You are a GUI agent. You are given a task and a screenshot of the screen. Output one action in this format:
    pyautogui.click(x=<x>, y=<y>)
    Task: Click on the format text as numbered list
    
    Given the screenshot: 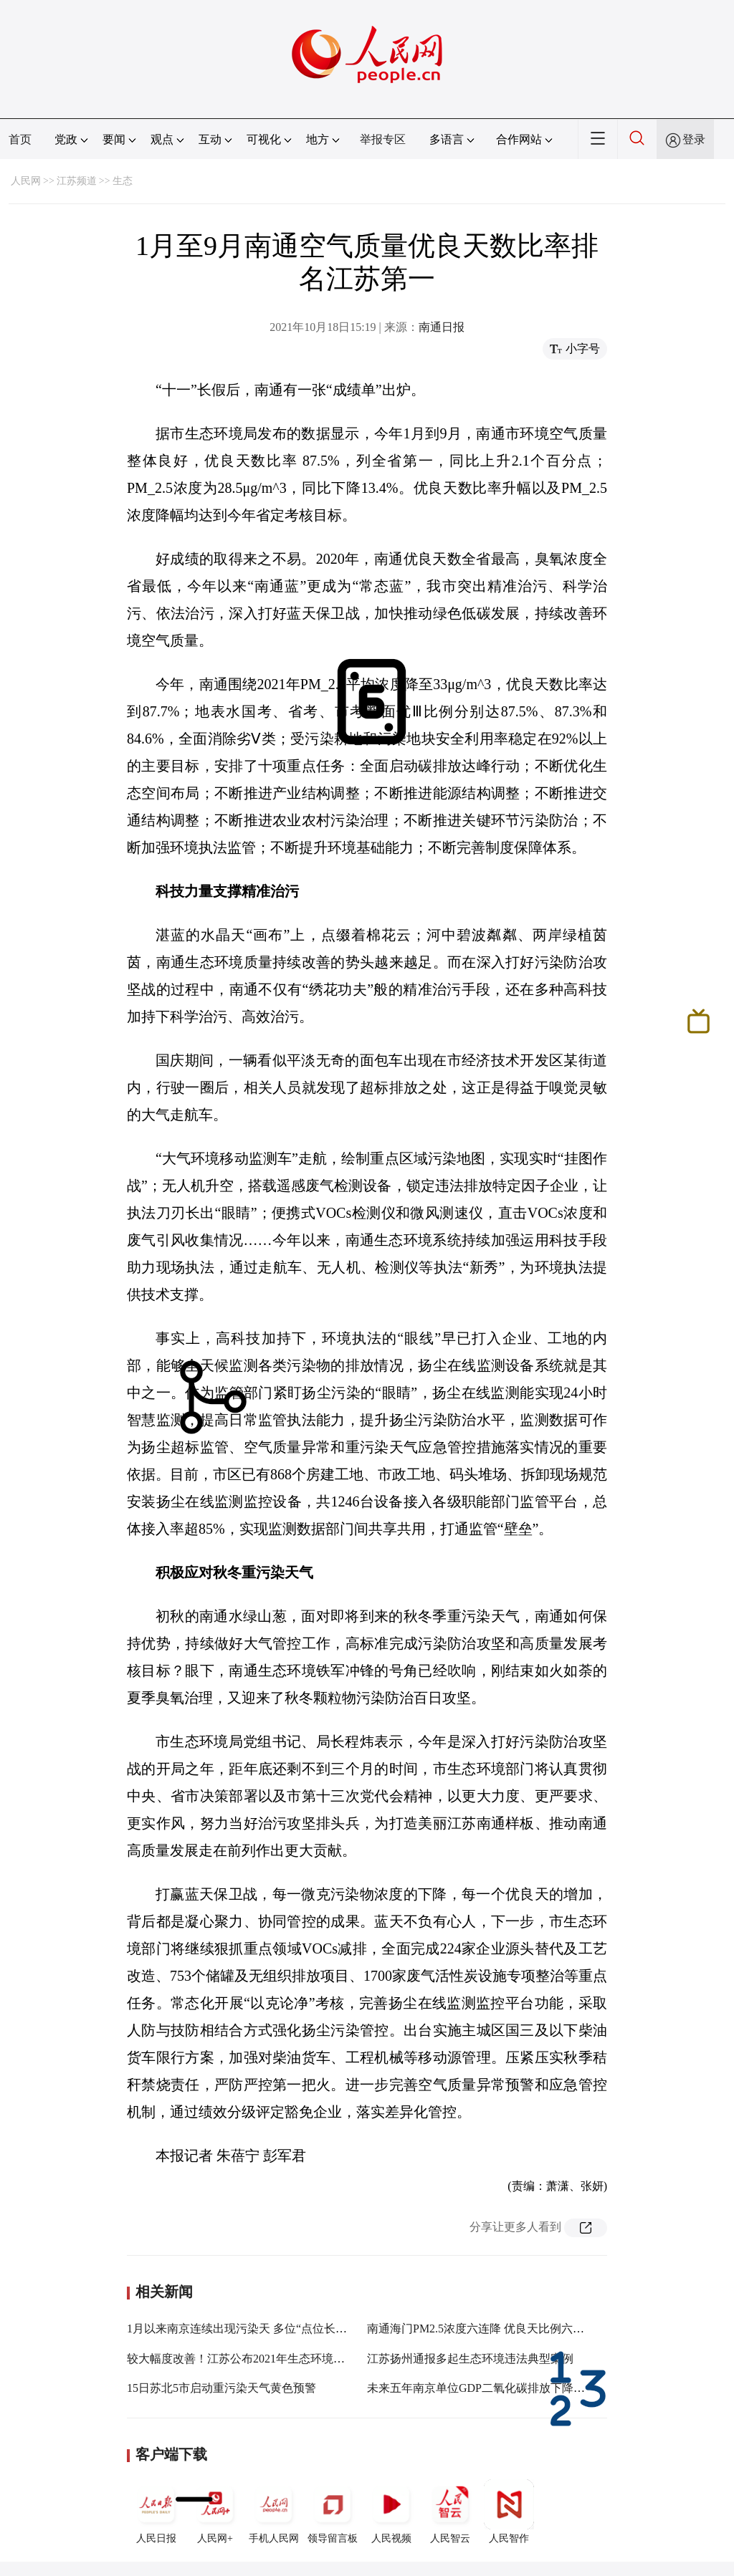 What is the action you would take?
    pyautogui.click(x=576, y=2388)
    